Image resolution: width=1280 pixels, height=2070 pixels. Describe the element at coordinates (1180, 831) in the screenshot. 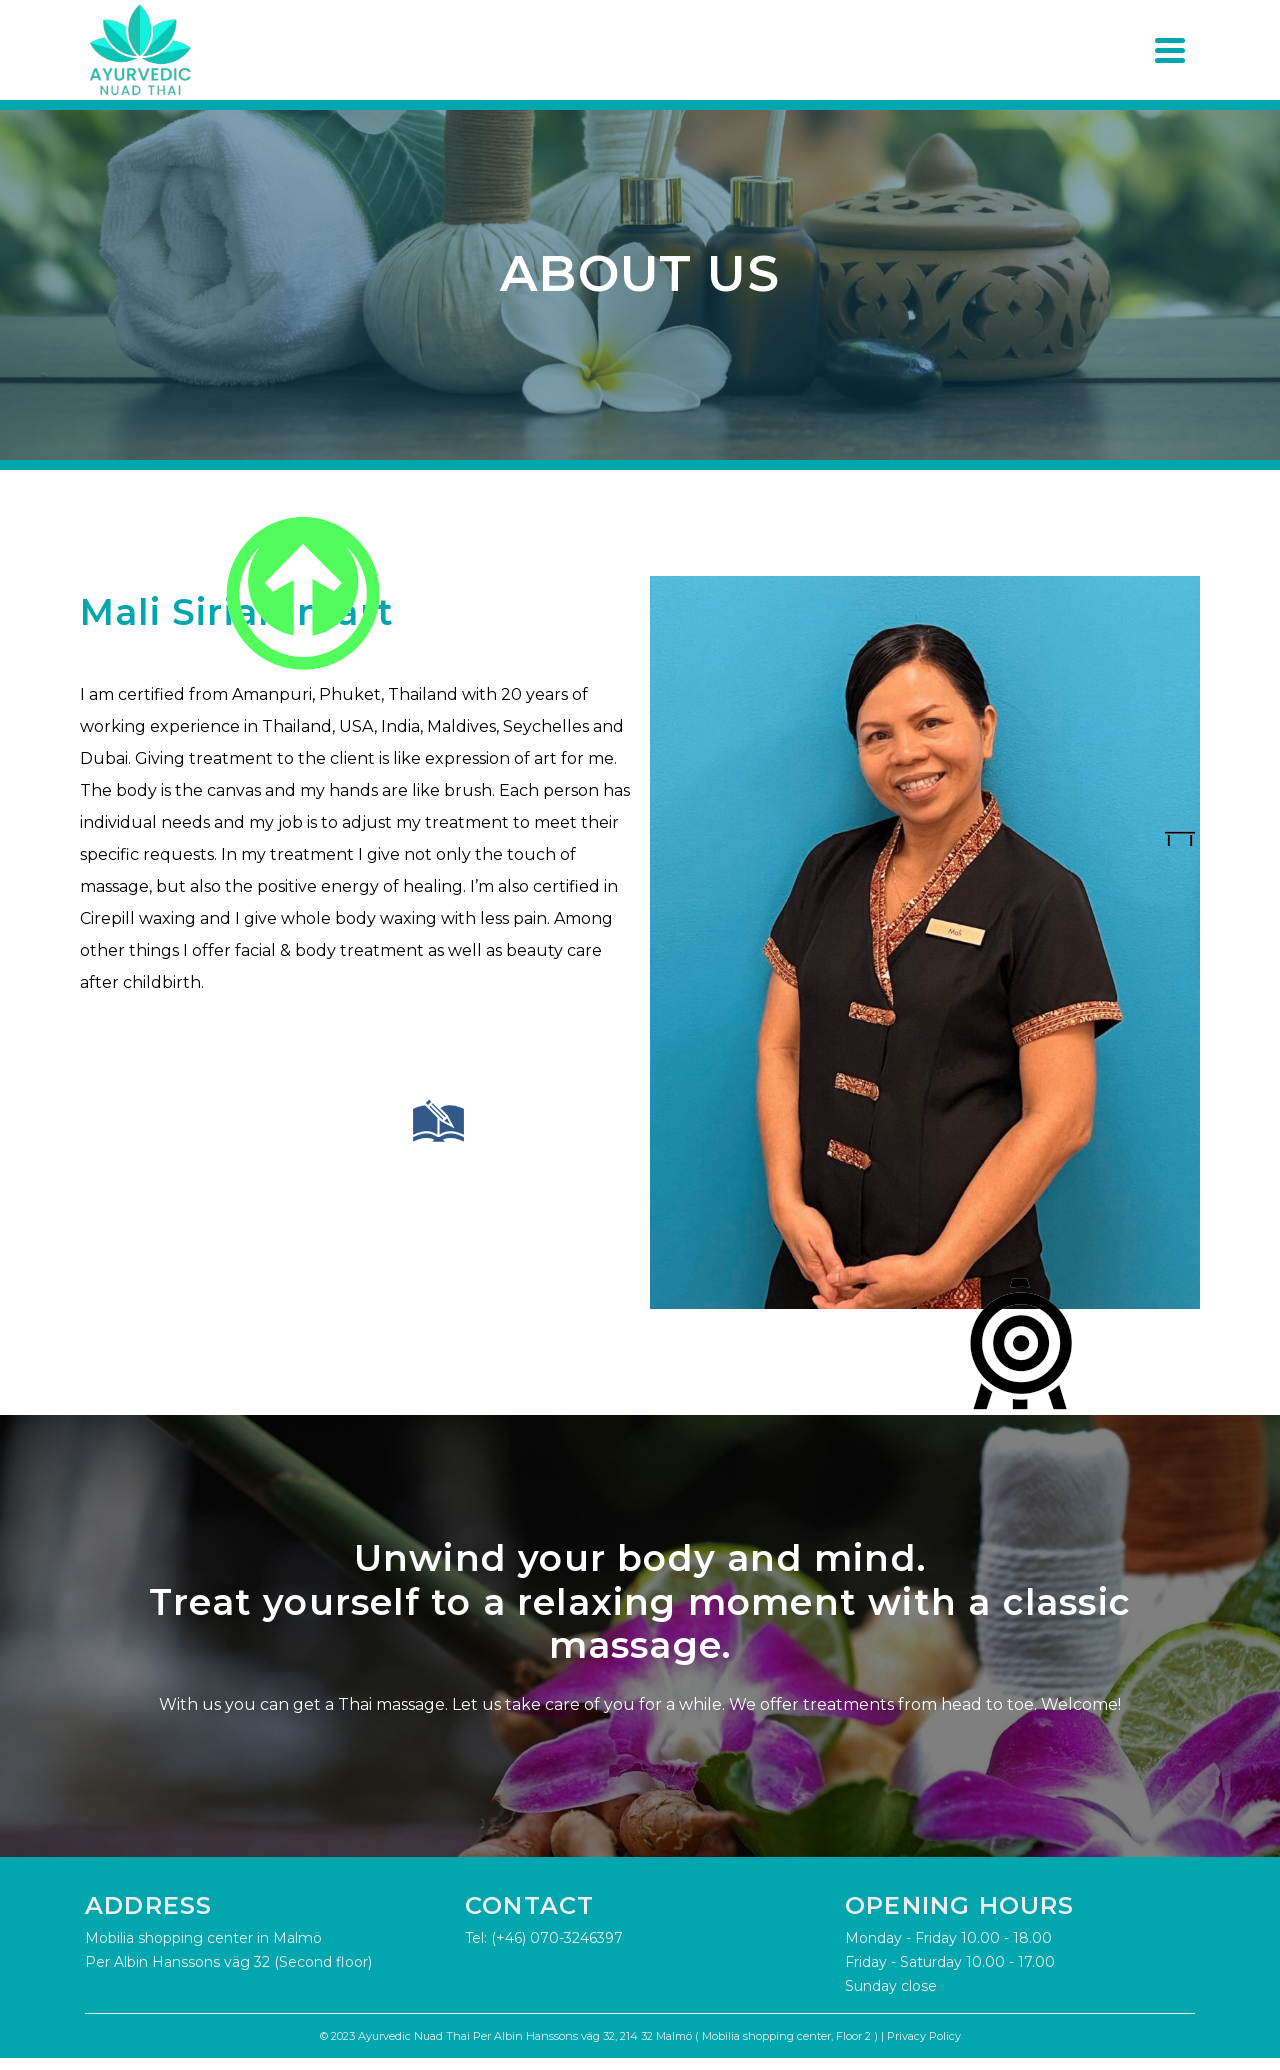

I see `view or edit table data` at that location.